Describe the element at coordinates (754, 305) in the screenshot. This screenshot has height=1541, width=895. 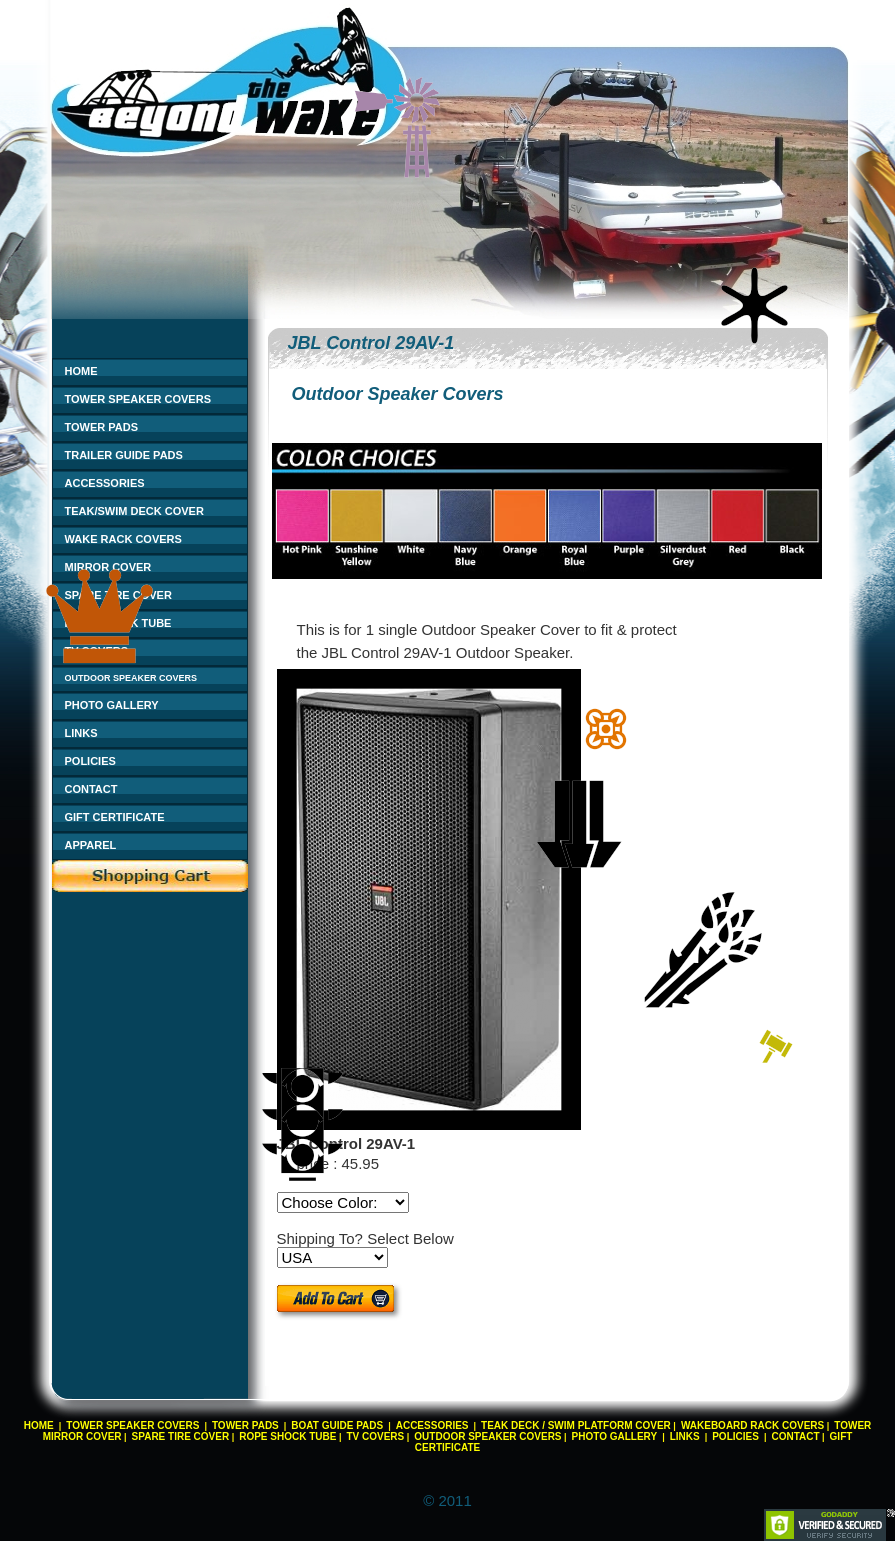
I see `indicates cold or winter weather conditions` at that location.